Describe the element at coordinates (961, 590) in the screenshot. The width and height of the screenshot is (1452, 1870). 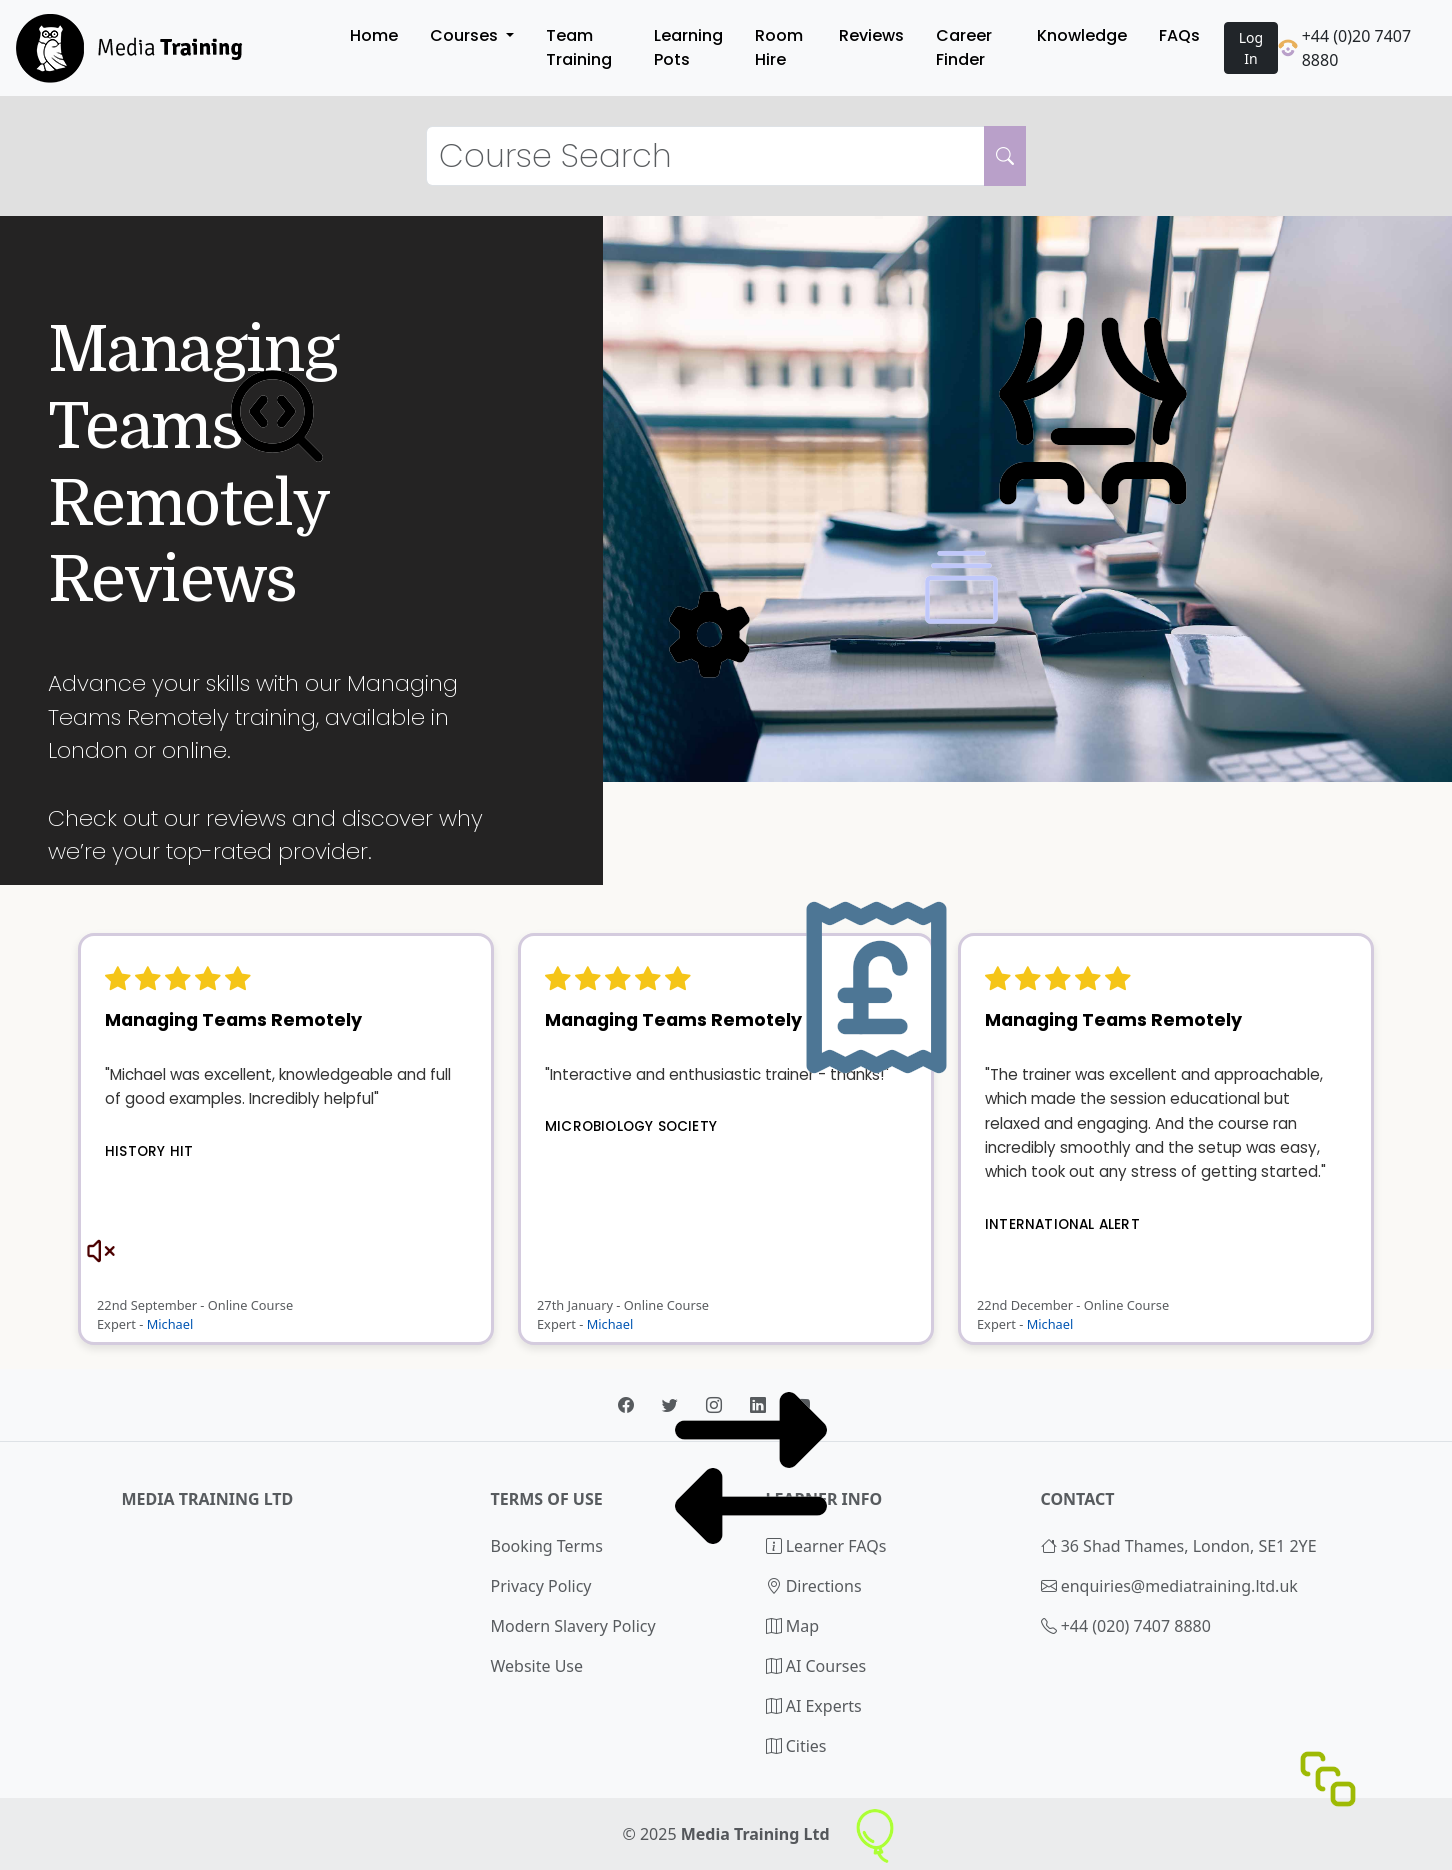
I see `view stacked items or card deck` at that location.